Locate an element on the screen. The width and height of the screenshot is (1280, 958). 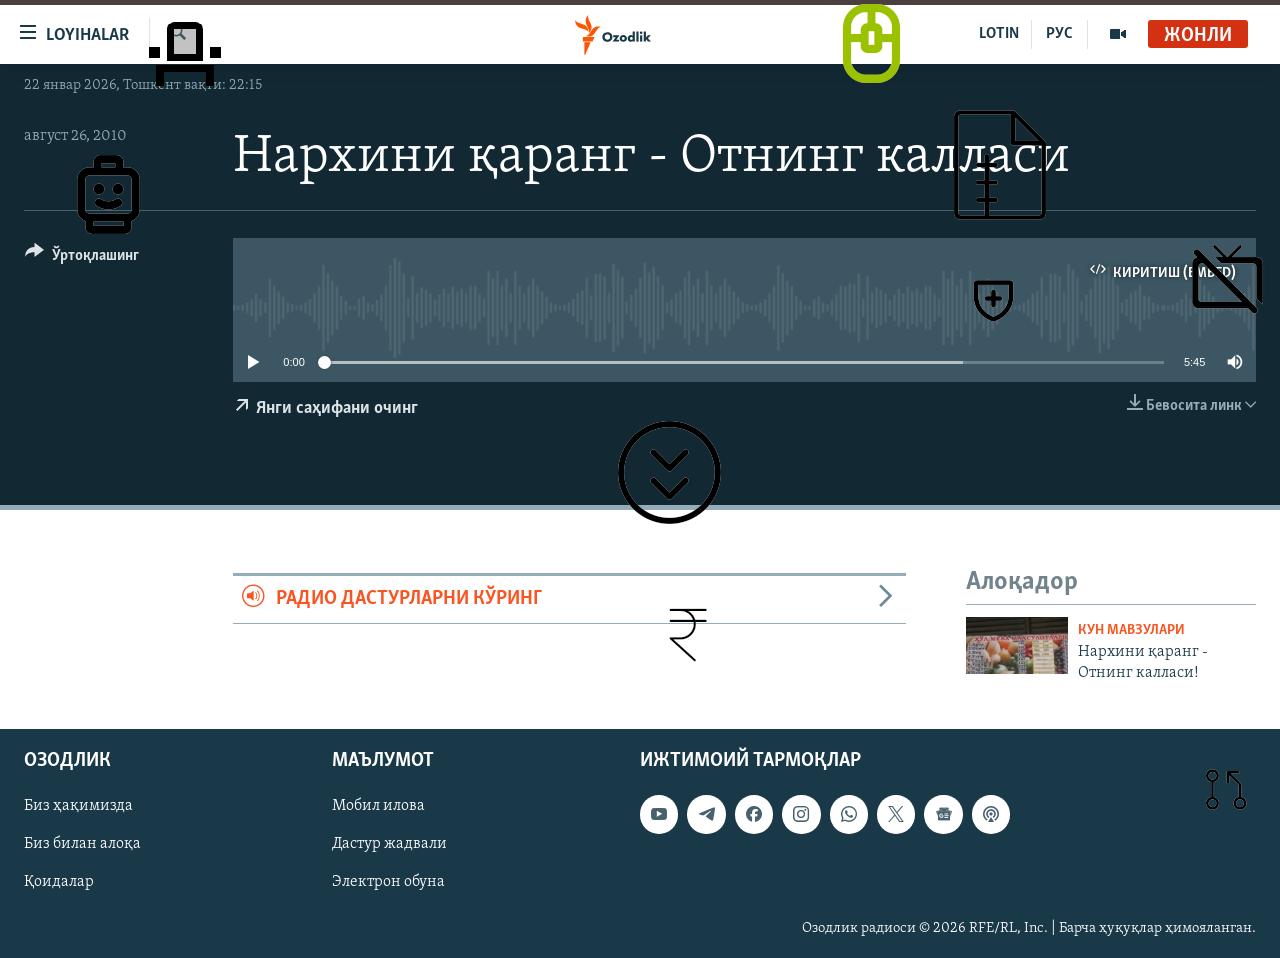
tv or display is currently off or unavailable is located at coordinates (1227, 279).